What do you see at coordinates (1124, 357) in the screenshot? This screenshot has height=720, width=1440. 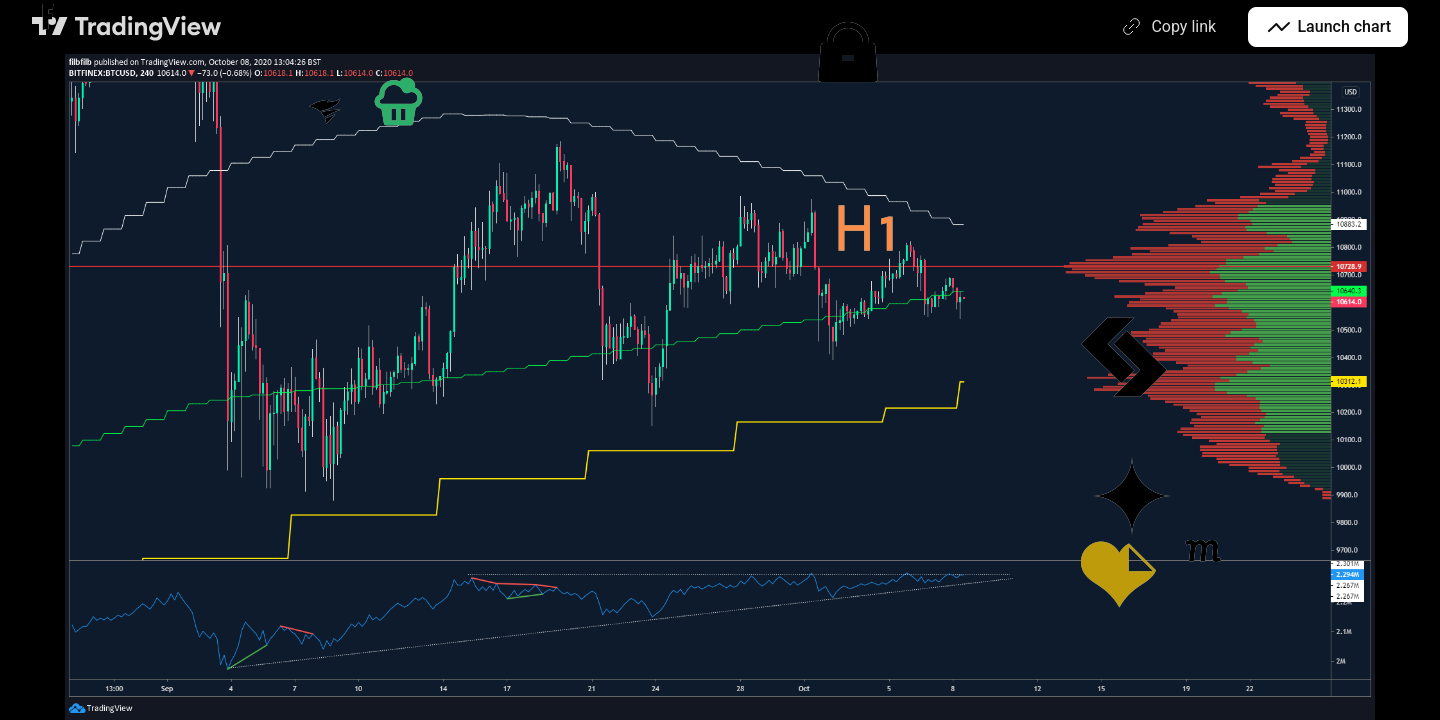 I see `visit the CSS Design Awards website` at bounding box center [1124, 357].